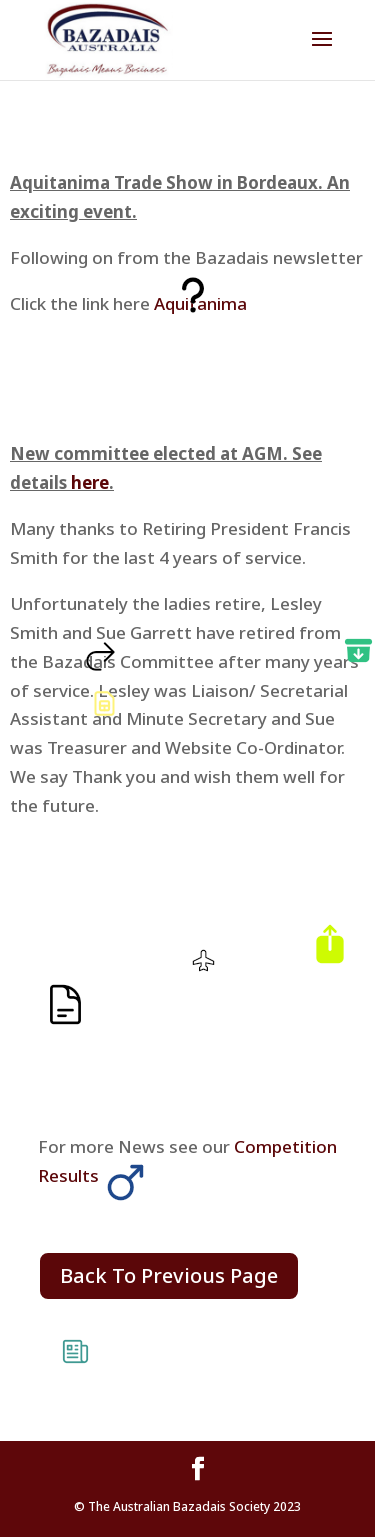 Image resolution: width=375 pixels, height=1537 pixels. I want to click on share content to another app or service, so click(330, 944).